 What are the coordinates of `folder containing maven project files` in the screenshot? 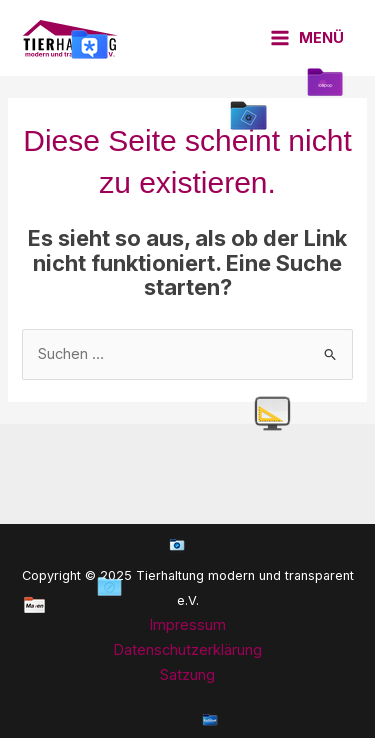 It's located at (34, 605).